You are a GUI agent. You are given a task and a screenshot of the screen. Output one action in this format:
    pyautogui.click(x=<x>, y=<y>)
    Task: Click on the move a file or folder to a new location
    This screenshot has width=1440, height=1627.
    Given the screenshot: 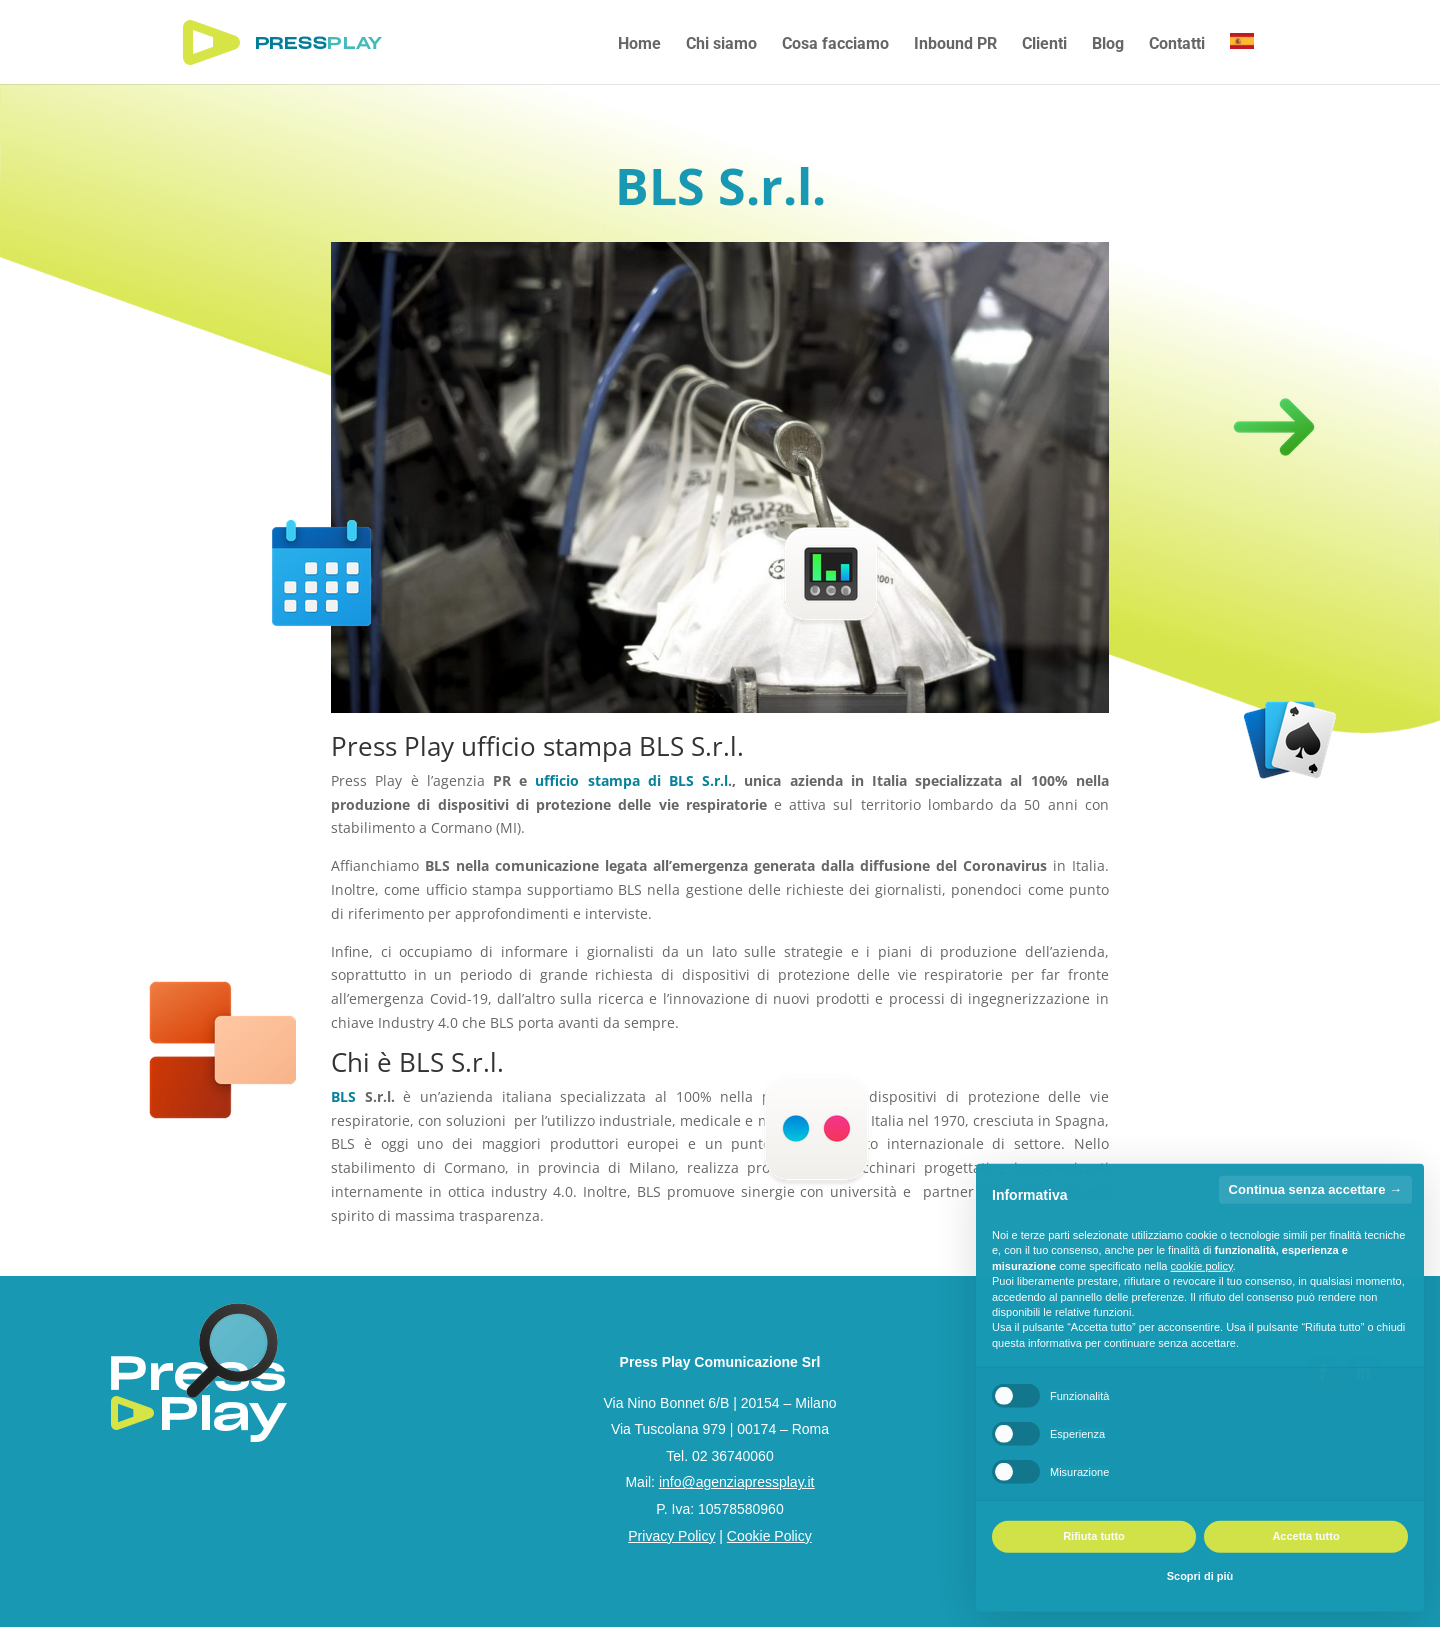 What is the action you would take?
    pyautogui.click(x=1274, y=427)
    